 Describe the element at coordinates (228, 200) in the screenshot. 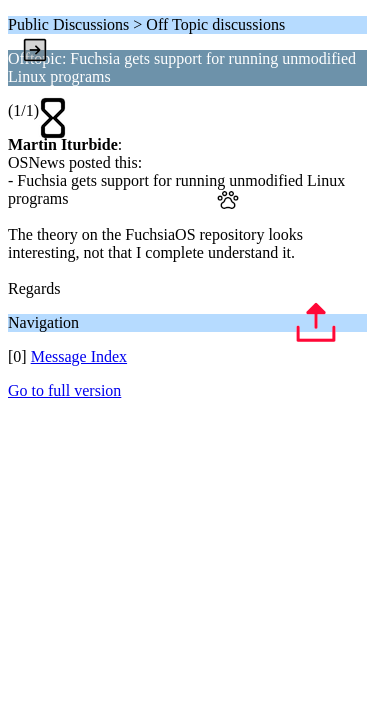

I see `access pet-related features or settings` at that location.